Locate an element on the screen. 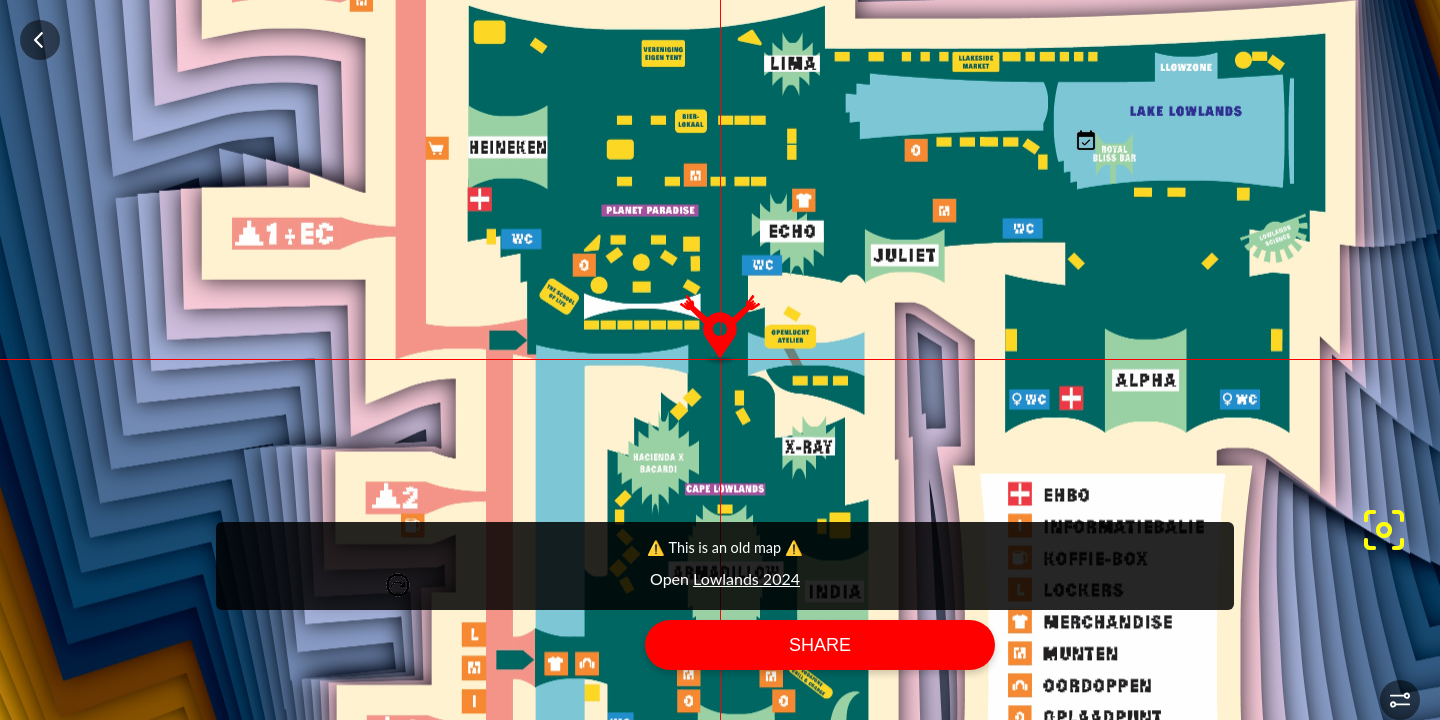  focus on a specific area or element is located at coordinates (1384, 530).